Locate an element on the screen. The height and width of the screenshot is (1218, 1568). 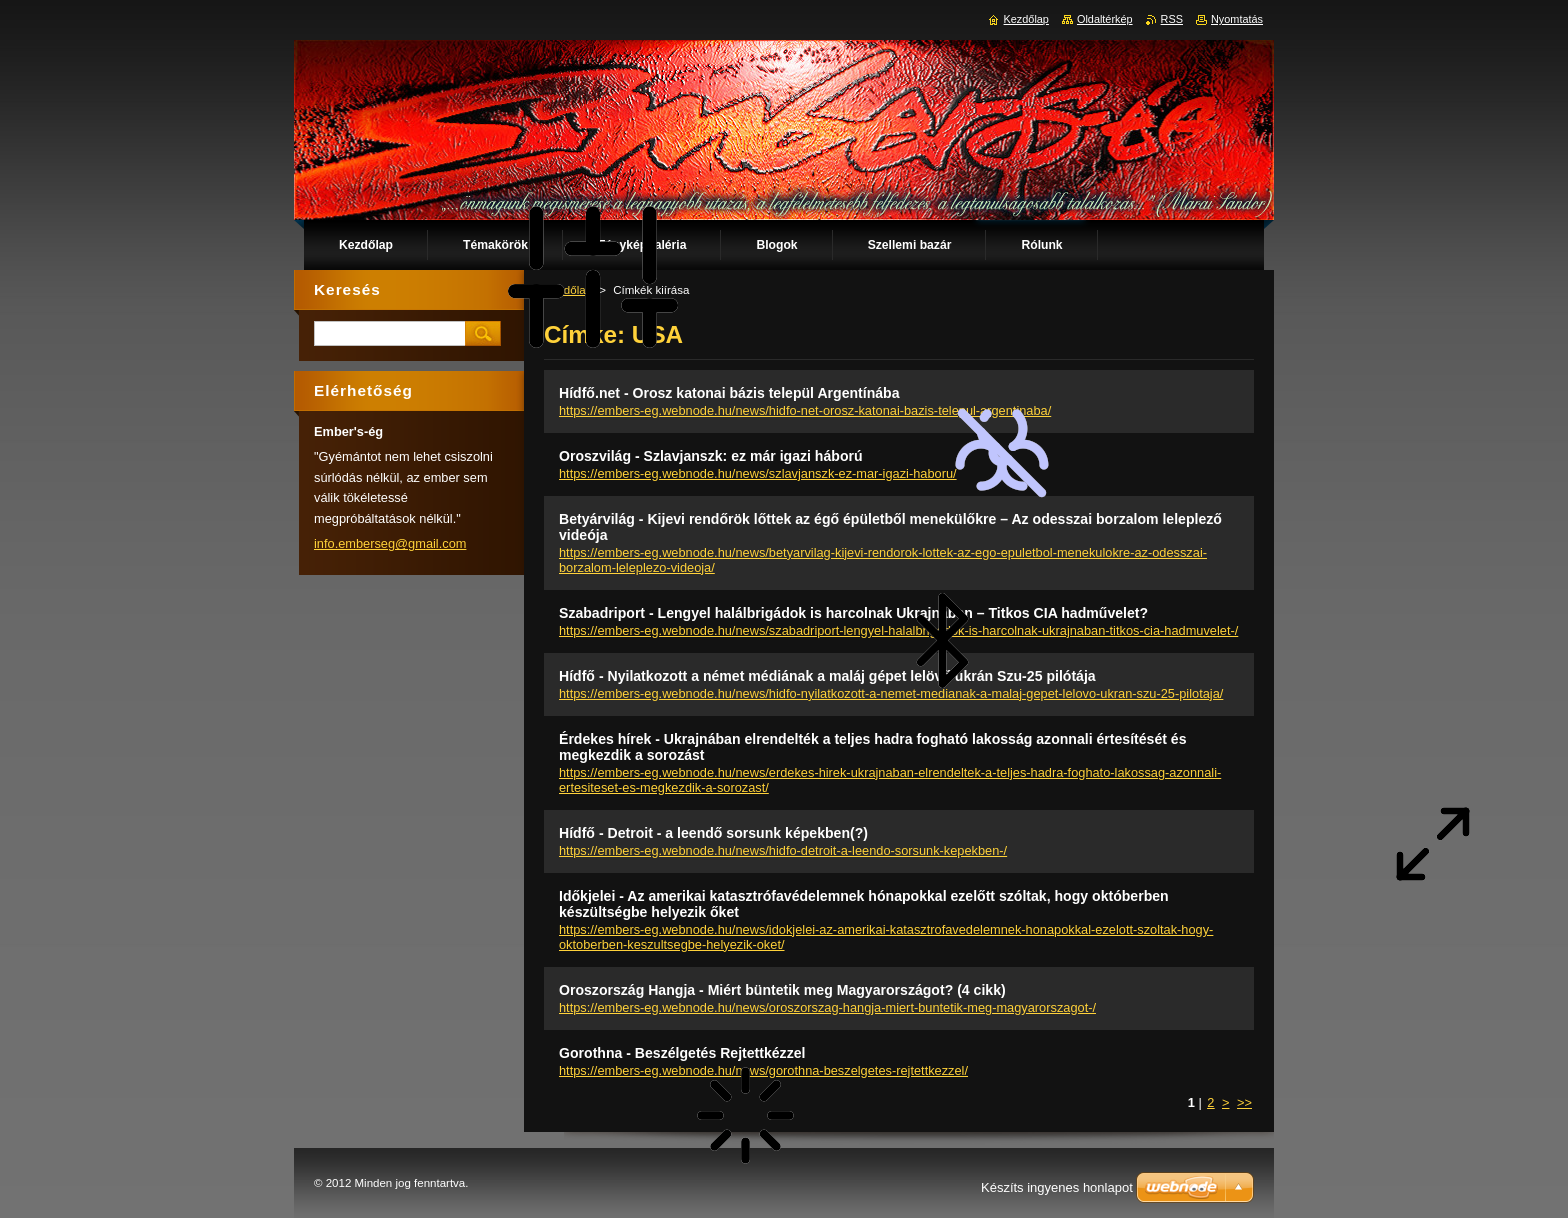
content is loading is located at coordinates (745, 1115).